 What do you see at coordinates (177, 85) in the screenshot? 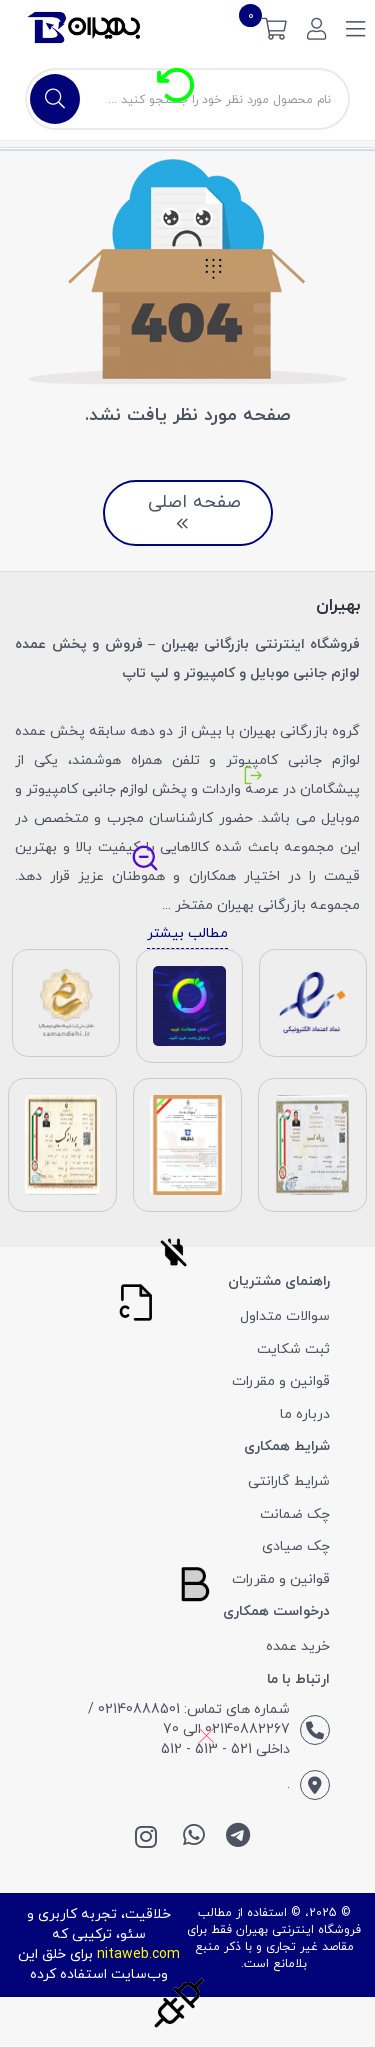
I see `undo the last action` at bounding box center [177, 85].